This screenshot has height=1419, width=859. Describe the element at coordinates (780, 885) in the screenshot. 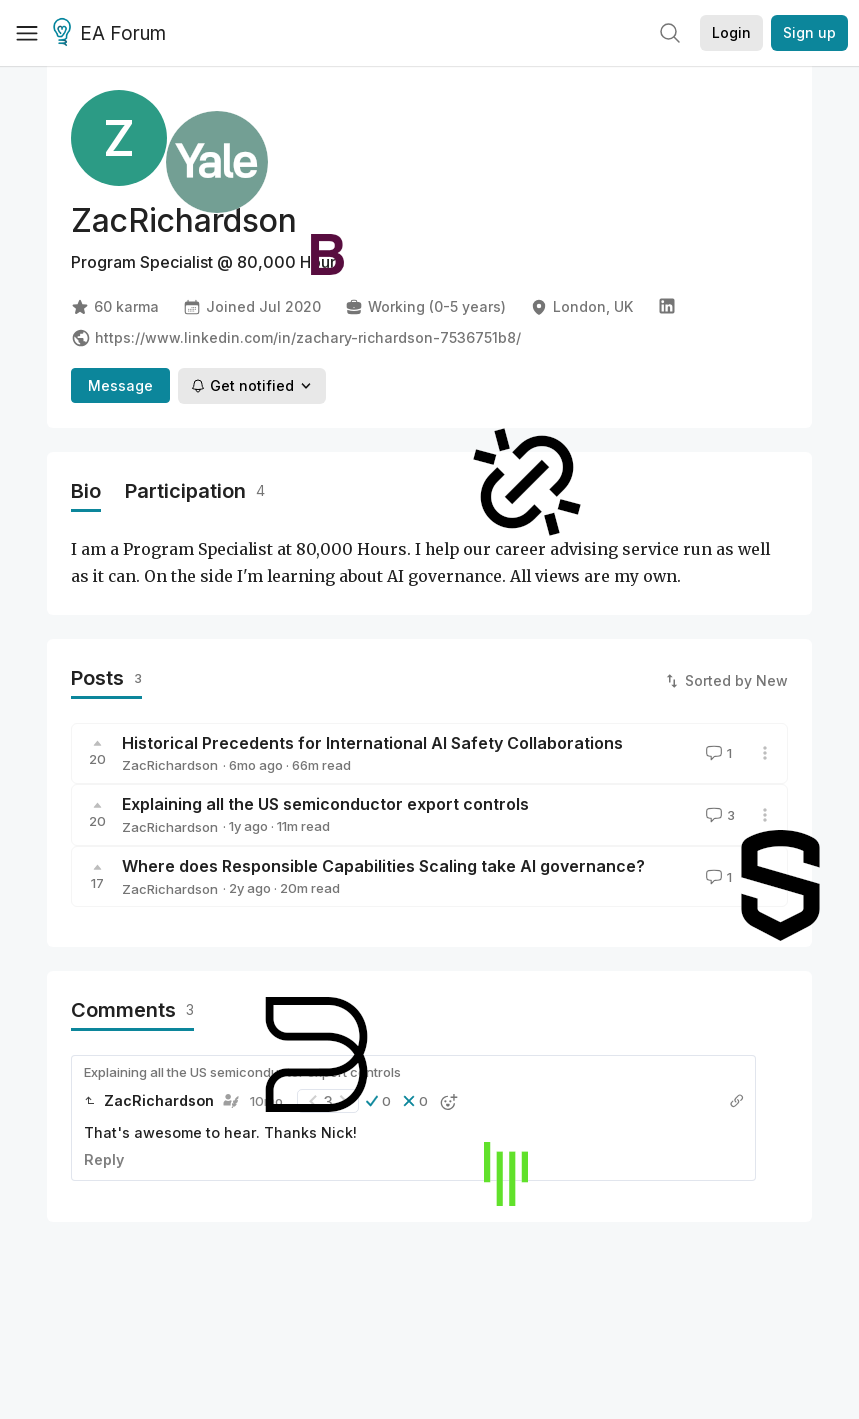

I see `symphony messaging platform logo` at that location.